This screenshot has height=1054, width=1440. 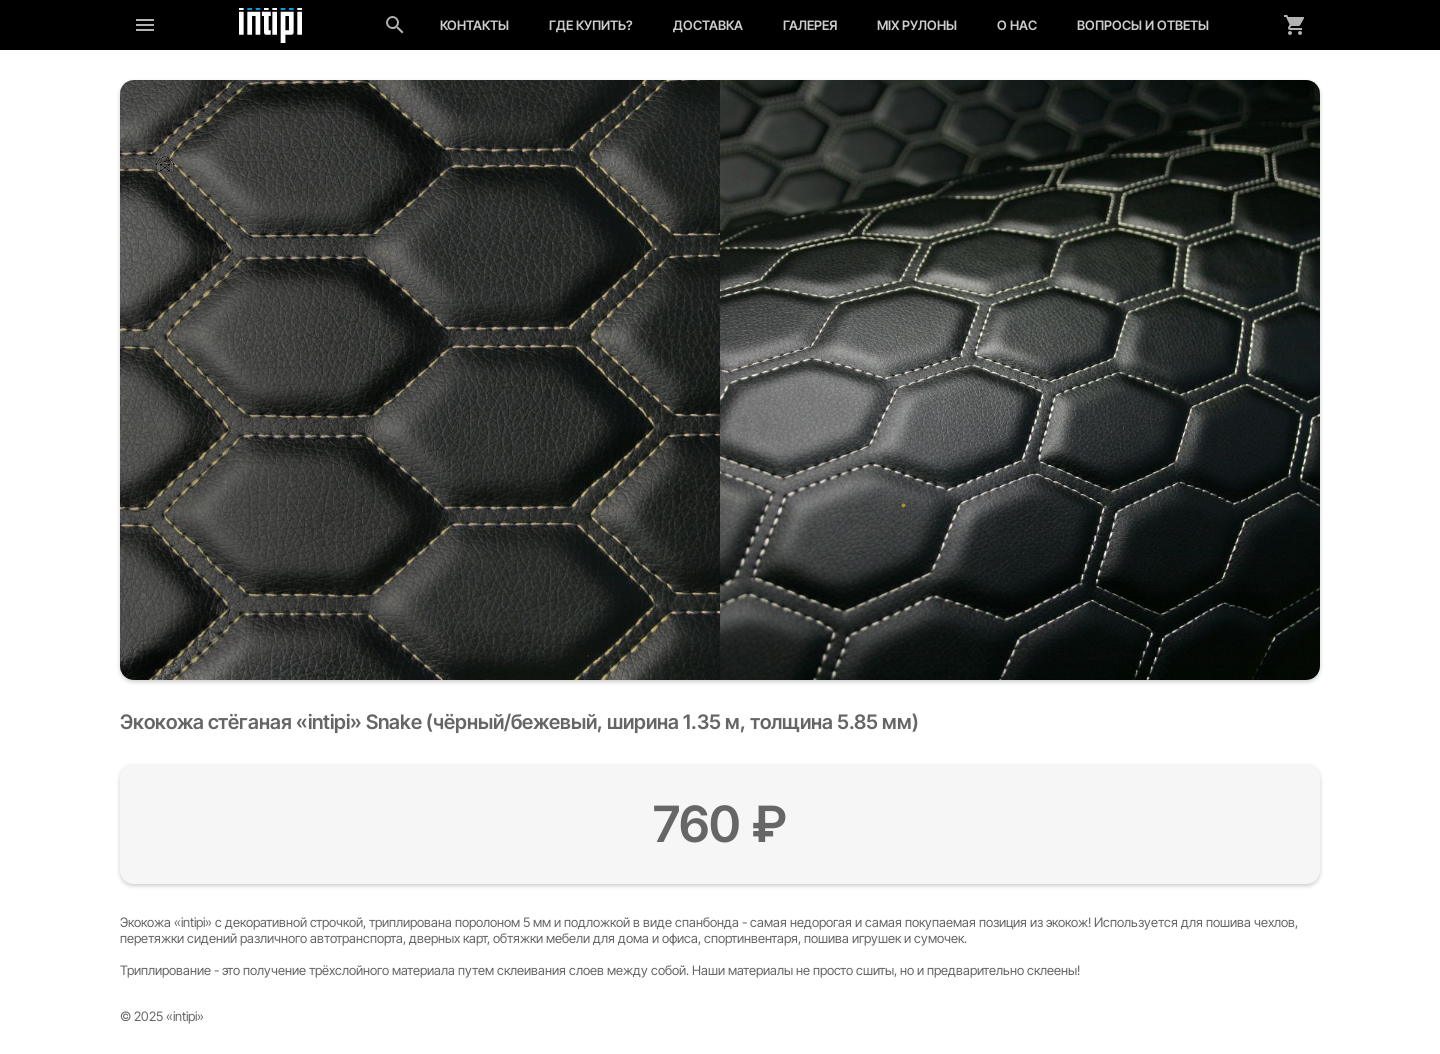 I want to click on indicates no wifi connection available, so click(x=903, y=494).